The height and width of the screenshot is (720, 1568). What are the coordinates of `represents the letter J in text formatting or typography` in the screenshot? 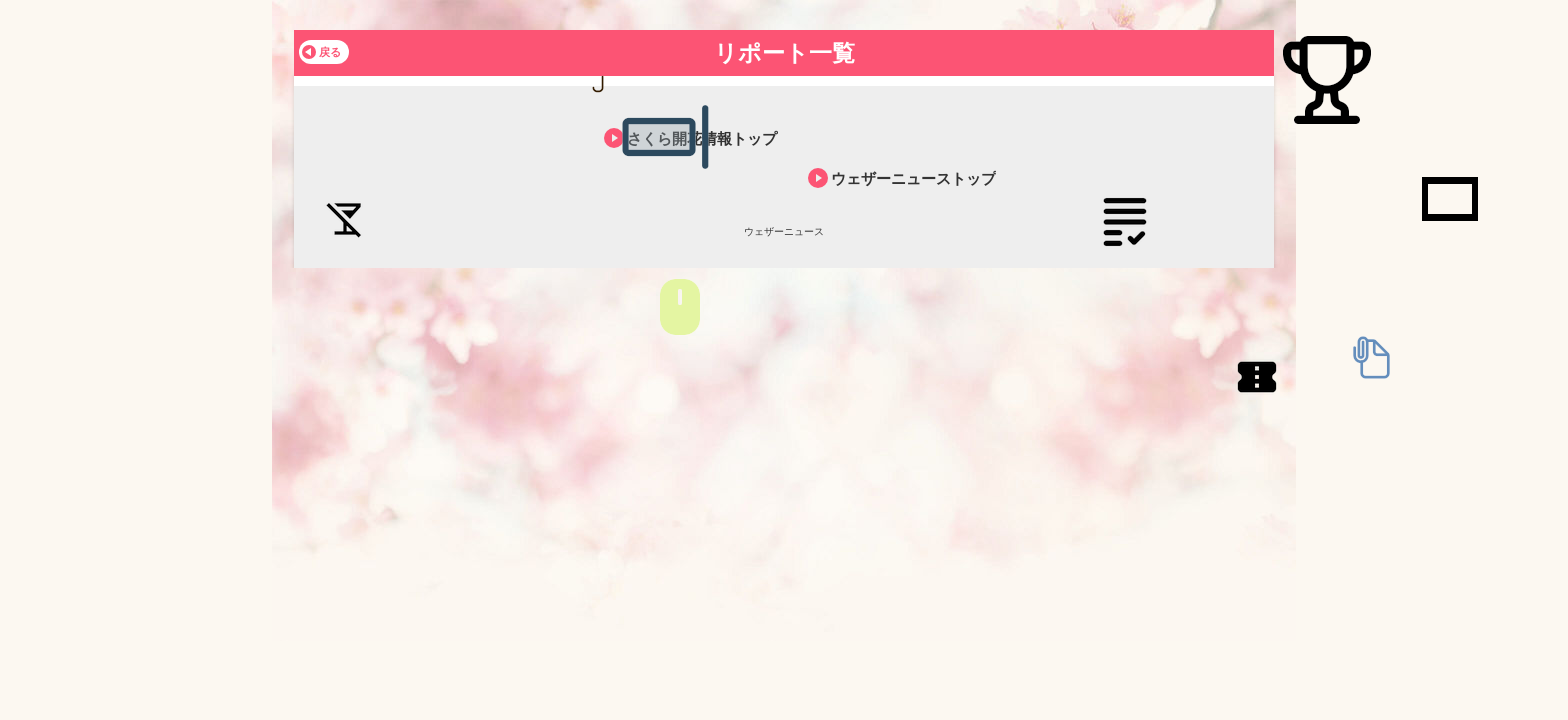 It's located at (598, 84).